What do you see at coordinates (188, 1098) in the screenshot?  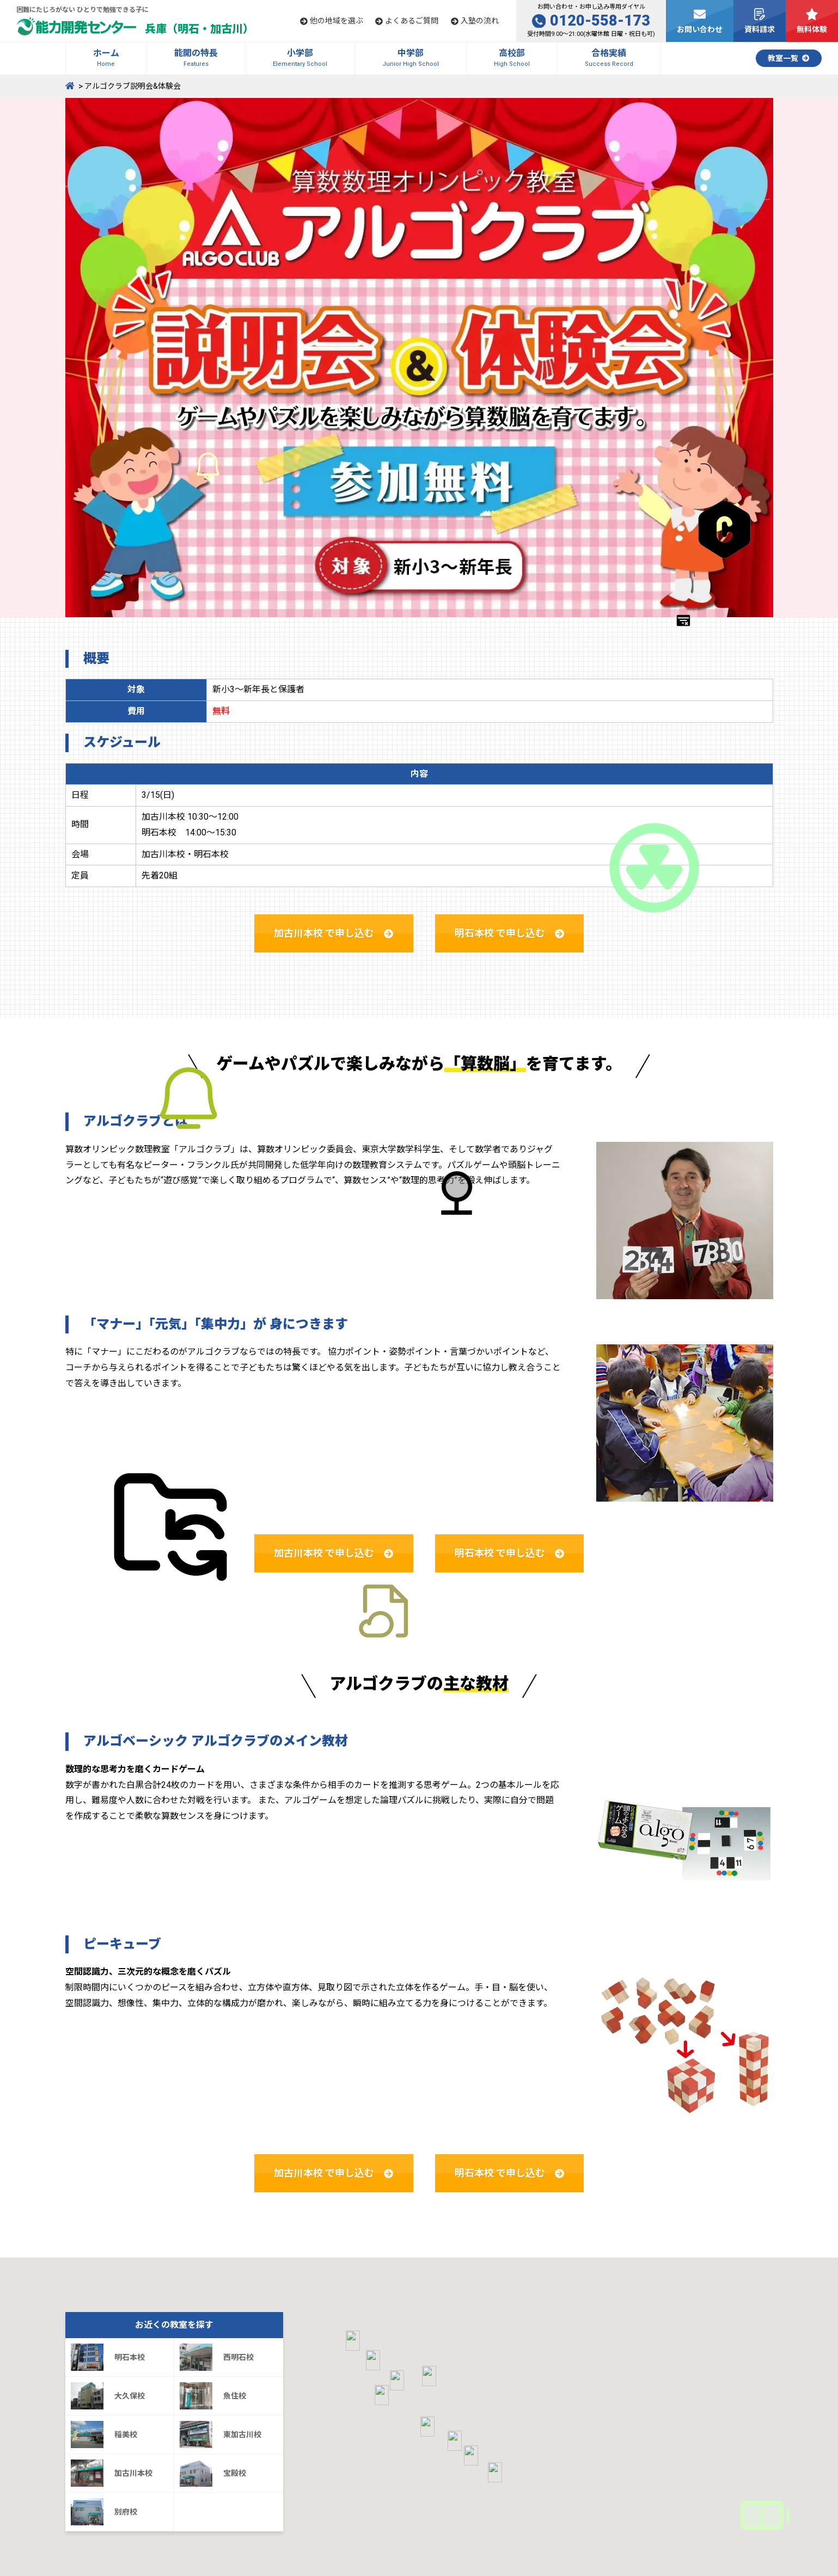 I see `view notifications` at bounding box center [188, 1098].